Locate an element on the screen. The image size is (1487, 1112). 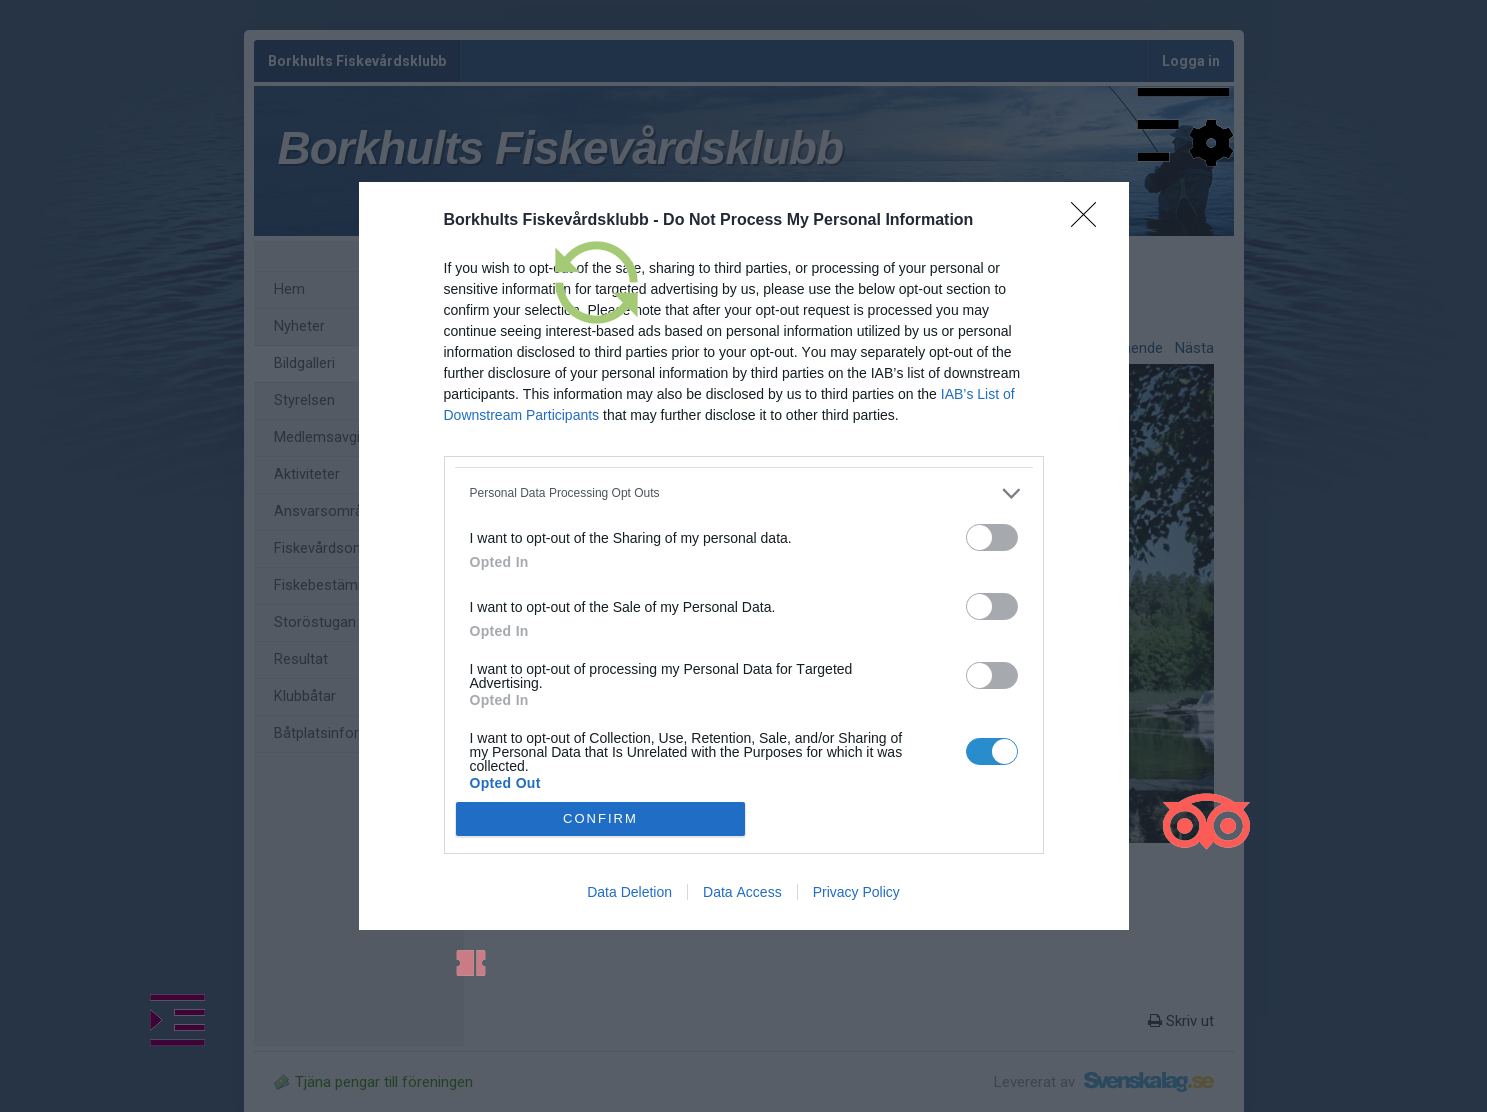
open tripadvisor app is located at coordinates (1206, 821).